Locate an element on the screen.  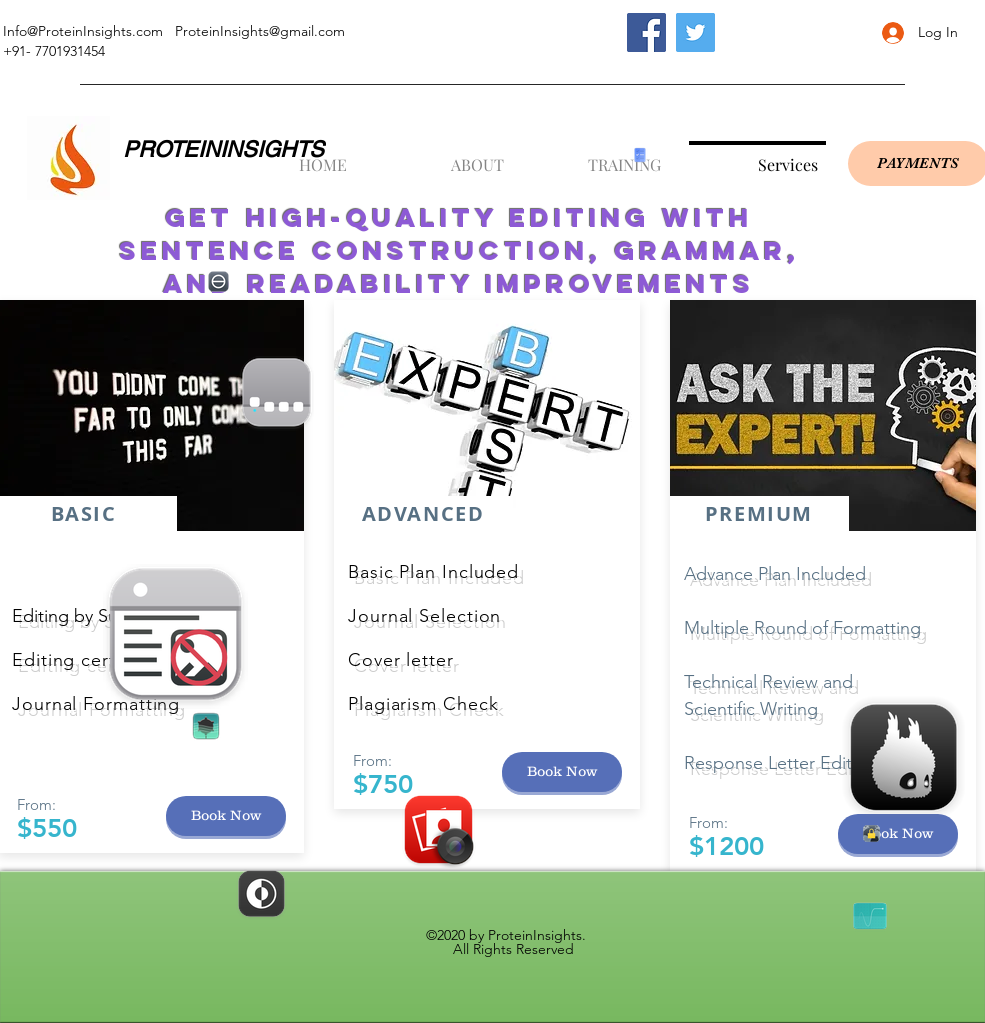
manage cinnamon desktop applets is located at coordinates (276, 393).